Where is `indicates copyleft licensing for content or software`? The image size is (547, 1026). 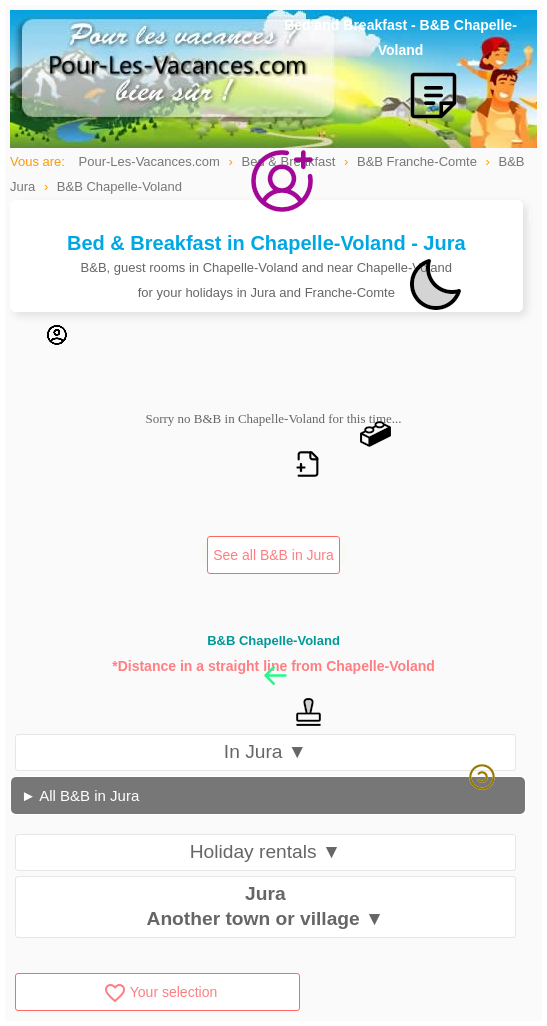 indicates copyleft licensing for content or software is located at coordinates (482, 777).